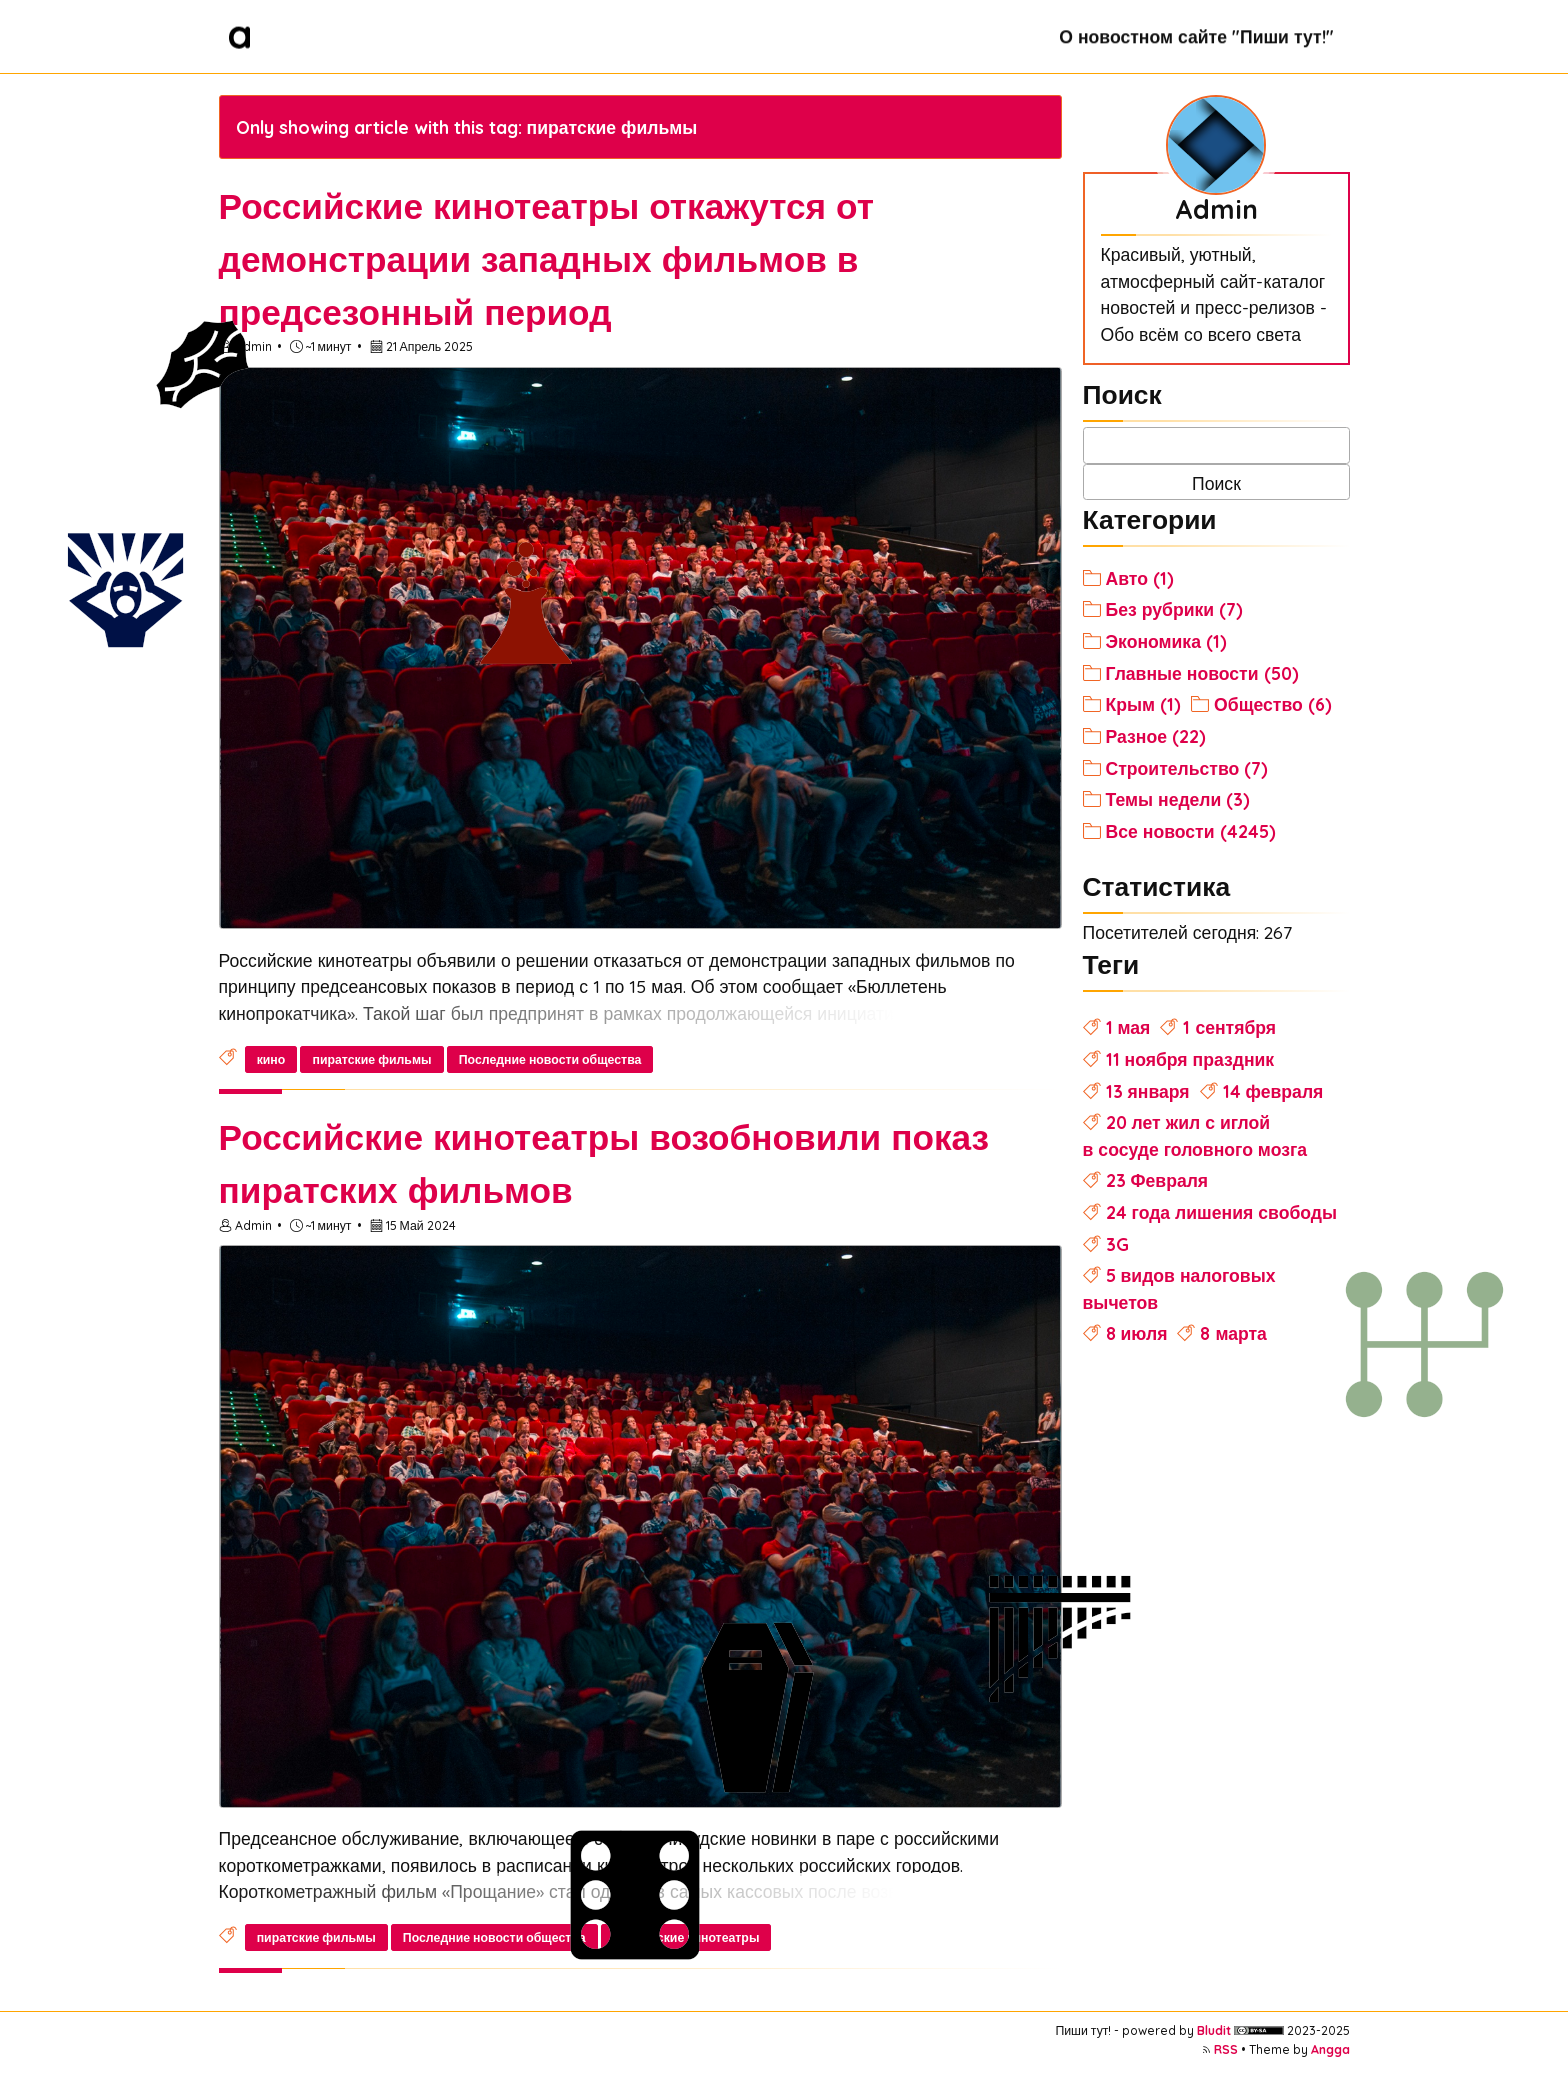 The height and width of the screenshot is (2076, 1568). Describe the element at coordinates (635, 1895) in the screenshot. I see `roll the dice in a game` at that location.